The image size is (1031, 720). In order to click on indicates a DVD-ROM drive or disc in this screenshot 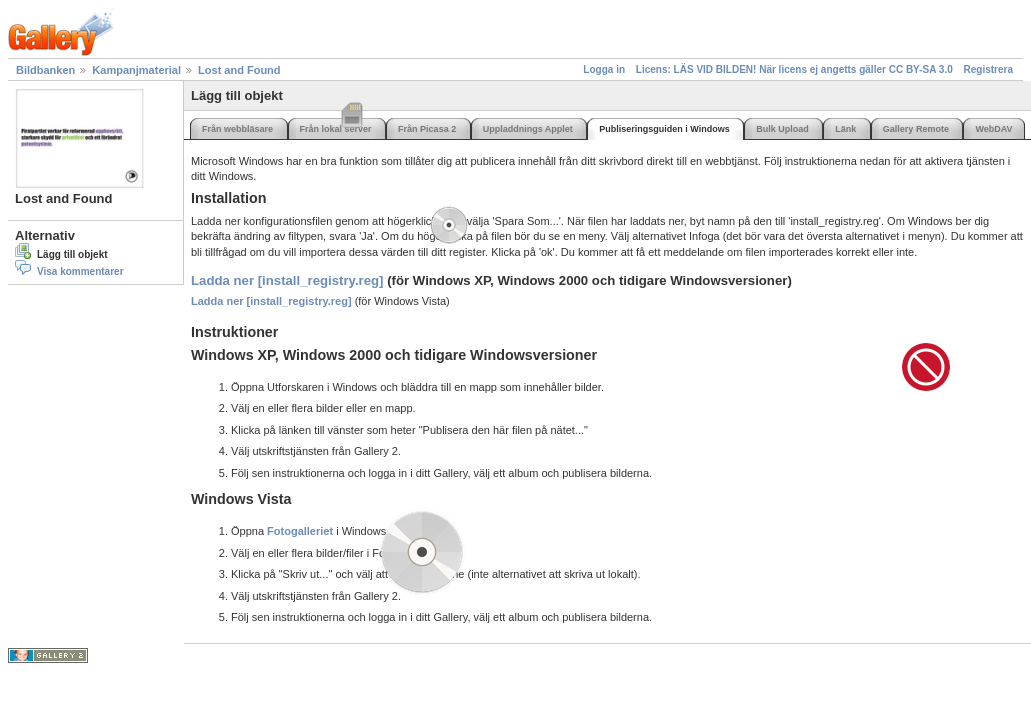, I will do `click(449, 225)`.